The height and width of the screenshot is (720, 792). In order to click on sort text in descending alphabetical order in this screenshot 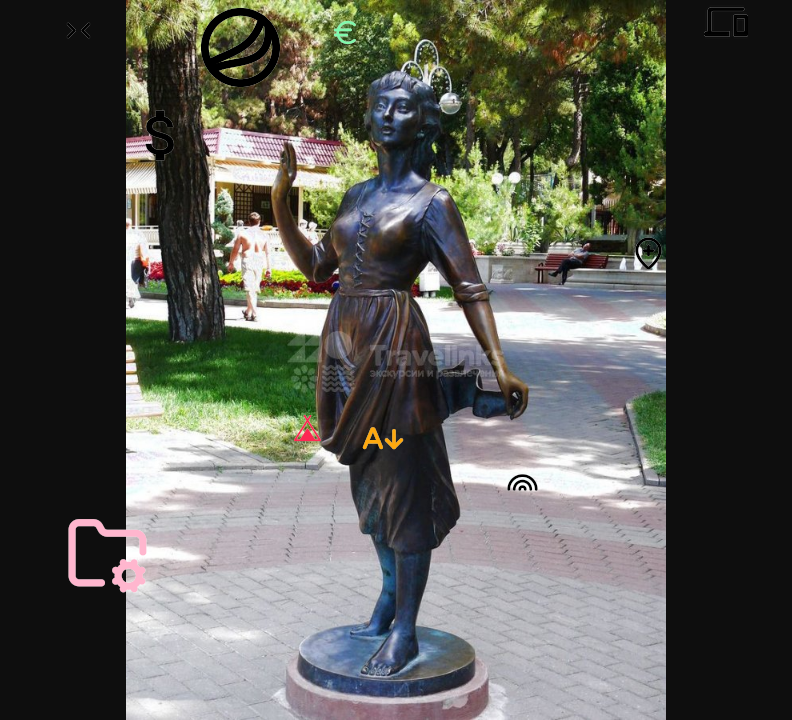, I will do `click(383, 440)`.